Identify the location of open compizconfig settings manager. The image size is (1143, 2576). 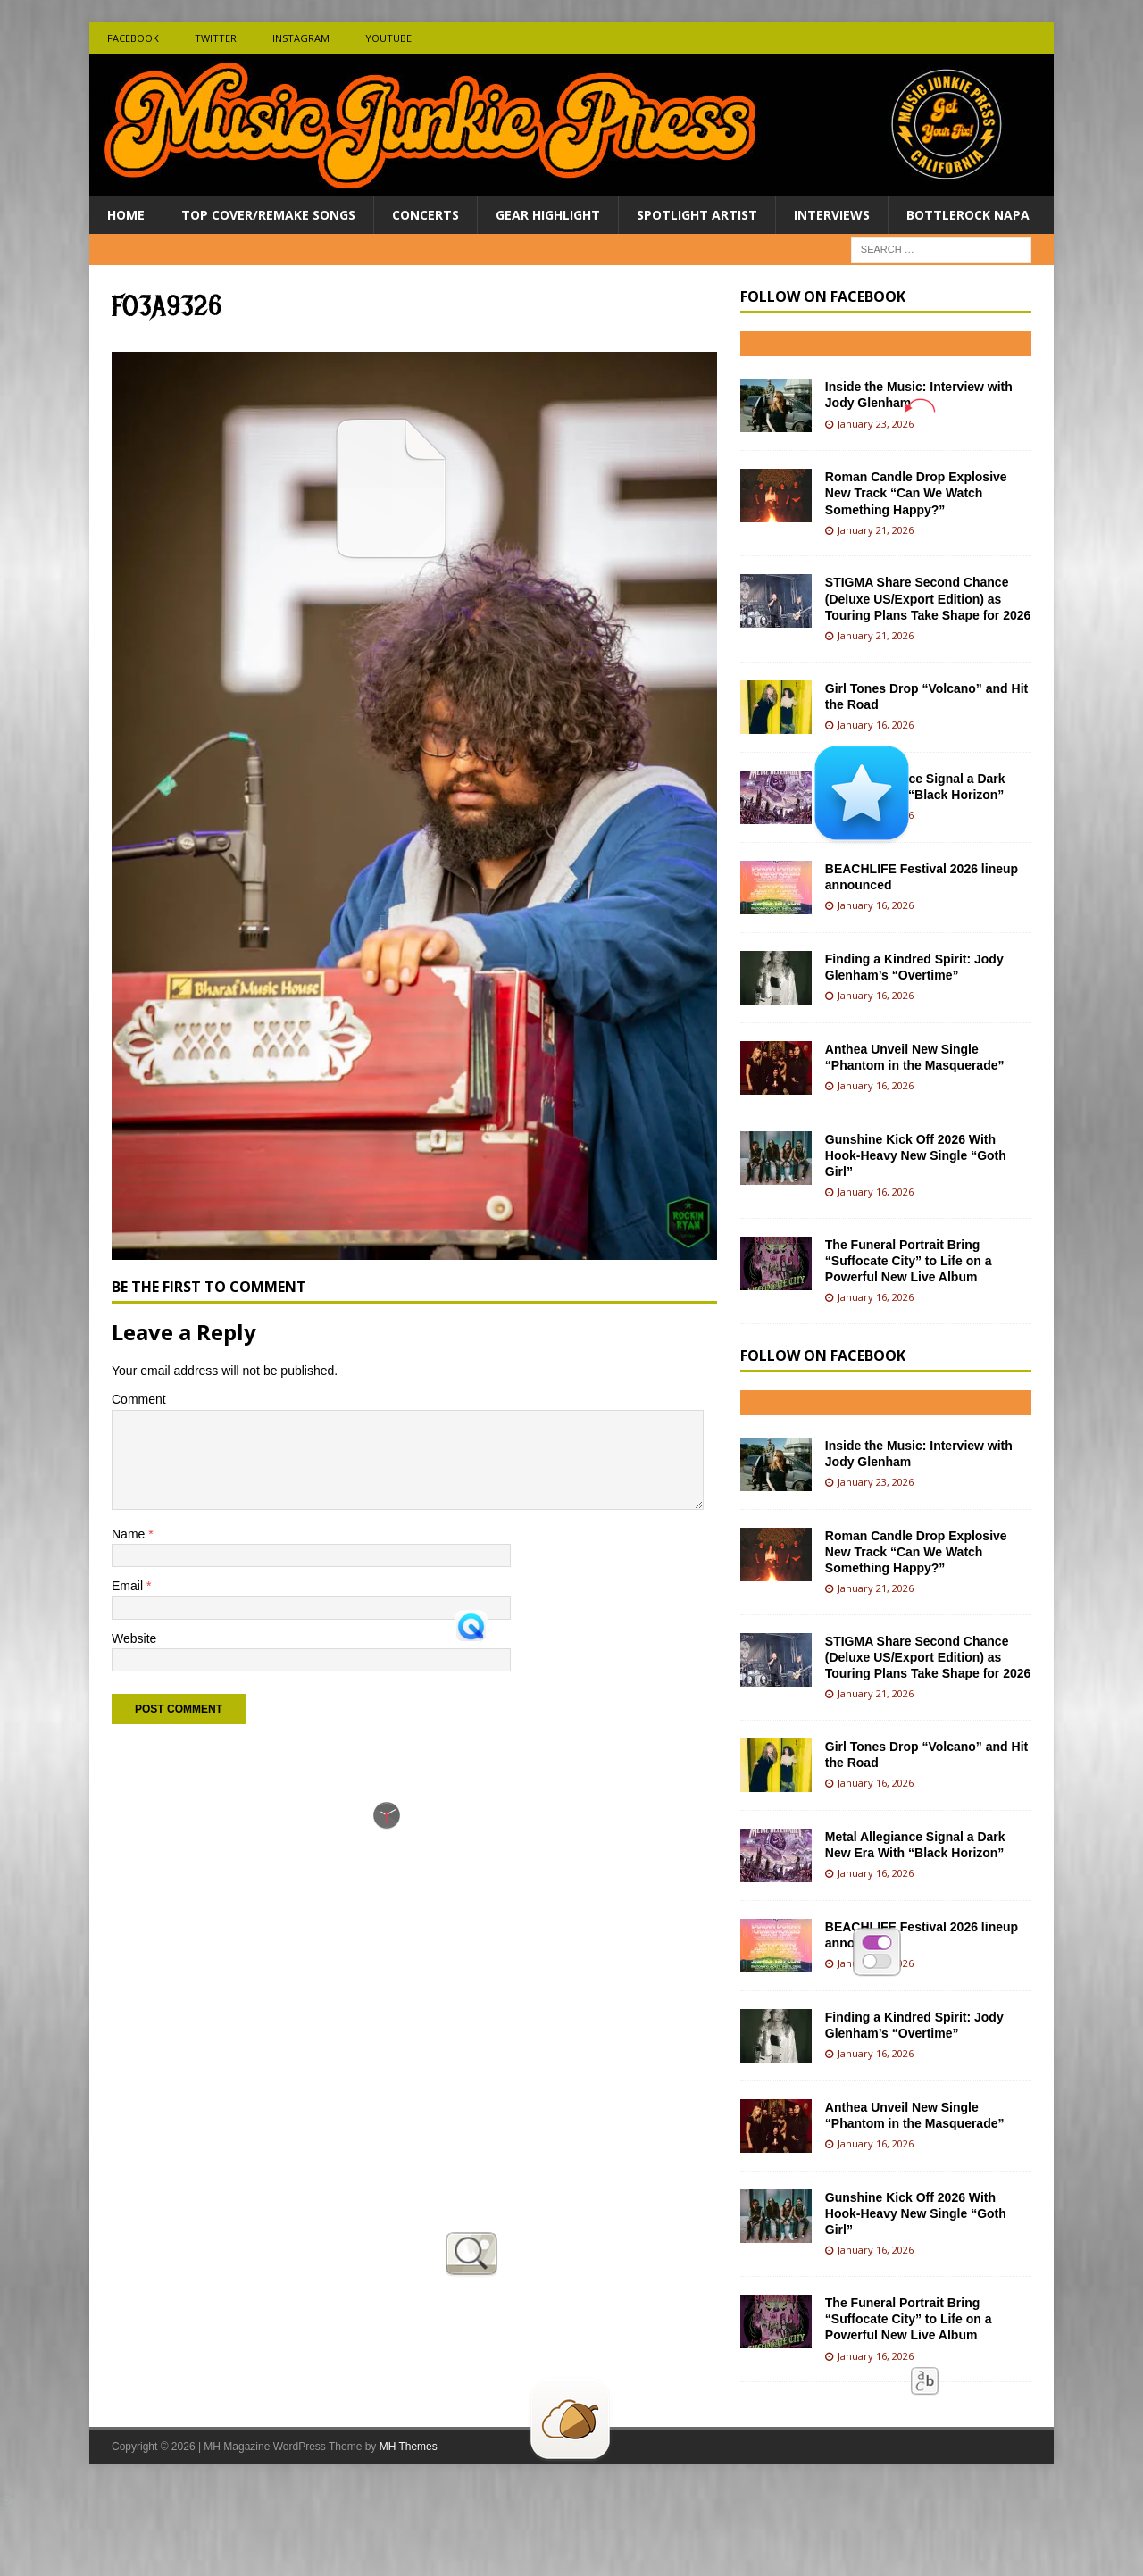
(862, 793).